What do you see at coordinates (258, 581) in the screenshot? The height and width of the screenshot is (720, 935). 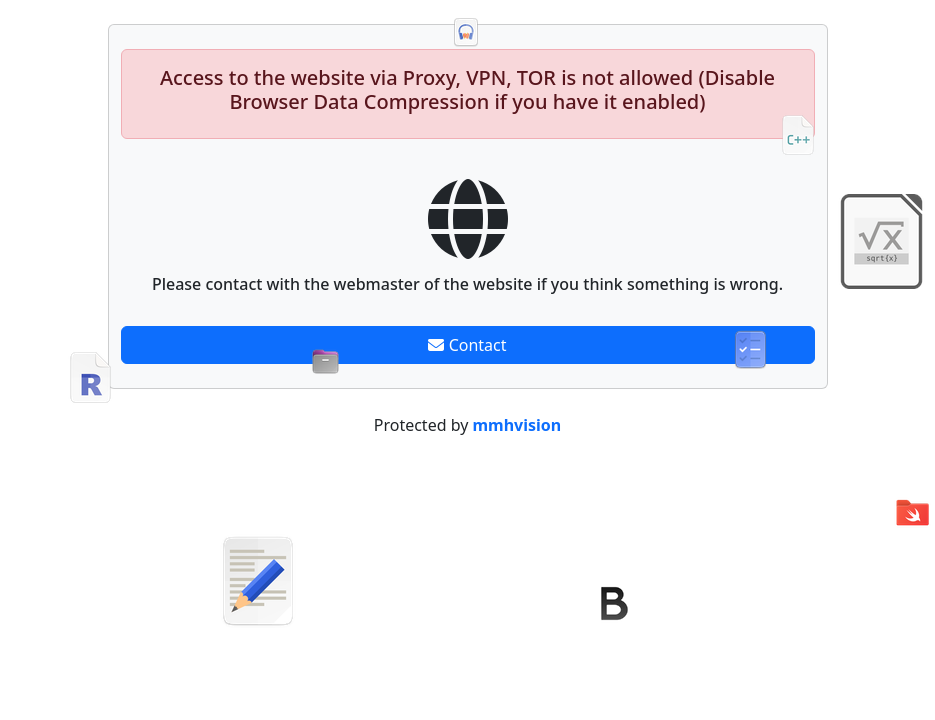 I see `open the text editor application` at bounding box center [258, 581].